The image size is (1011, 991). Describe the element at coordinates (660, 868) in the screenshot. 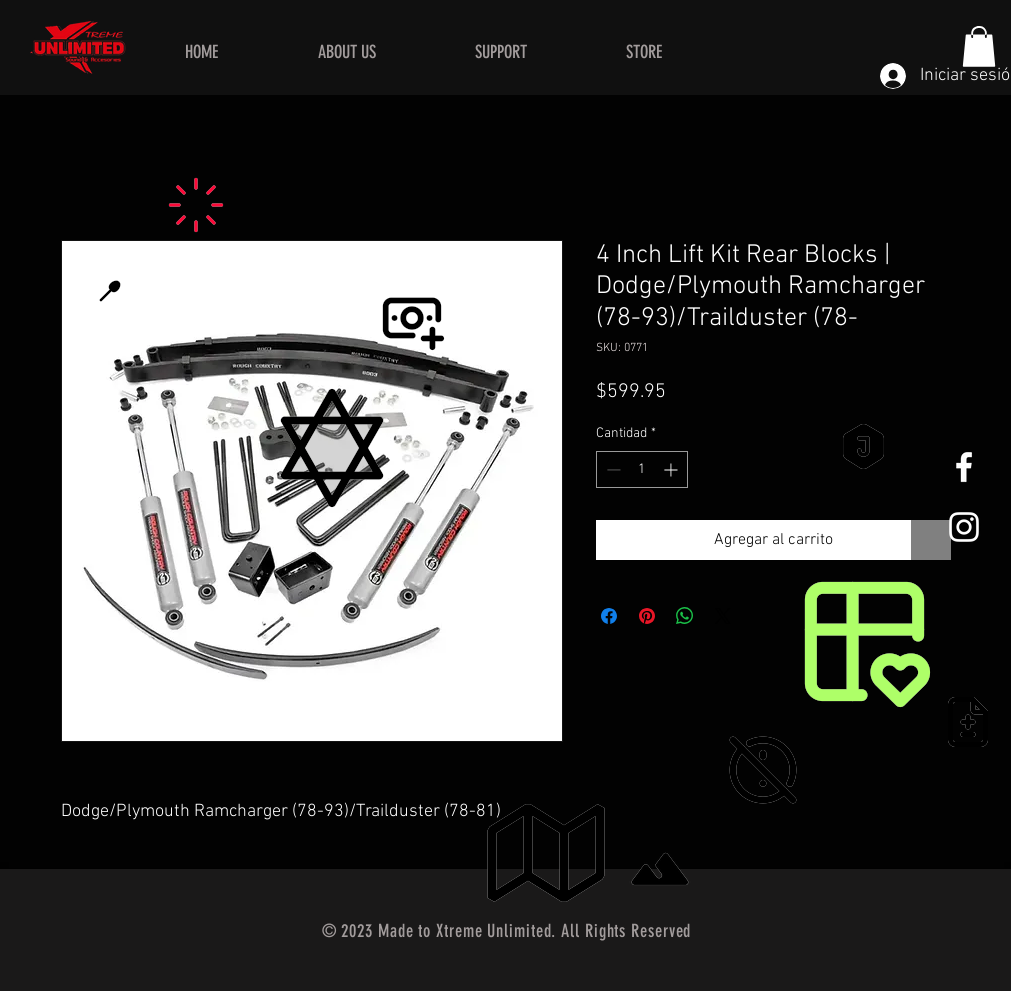

I see `apply a landscape or nature photo filter` at that location.